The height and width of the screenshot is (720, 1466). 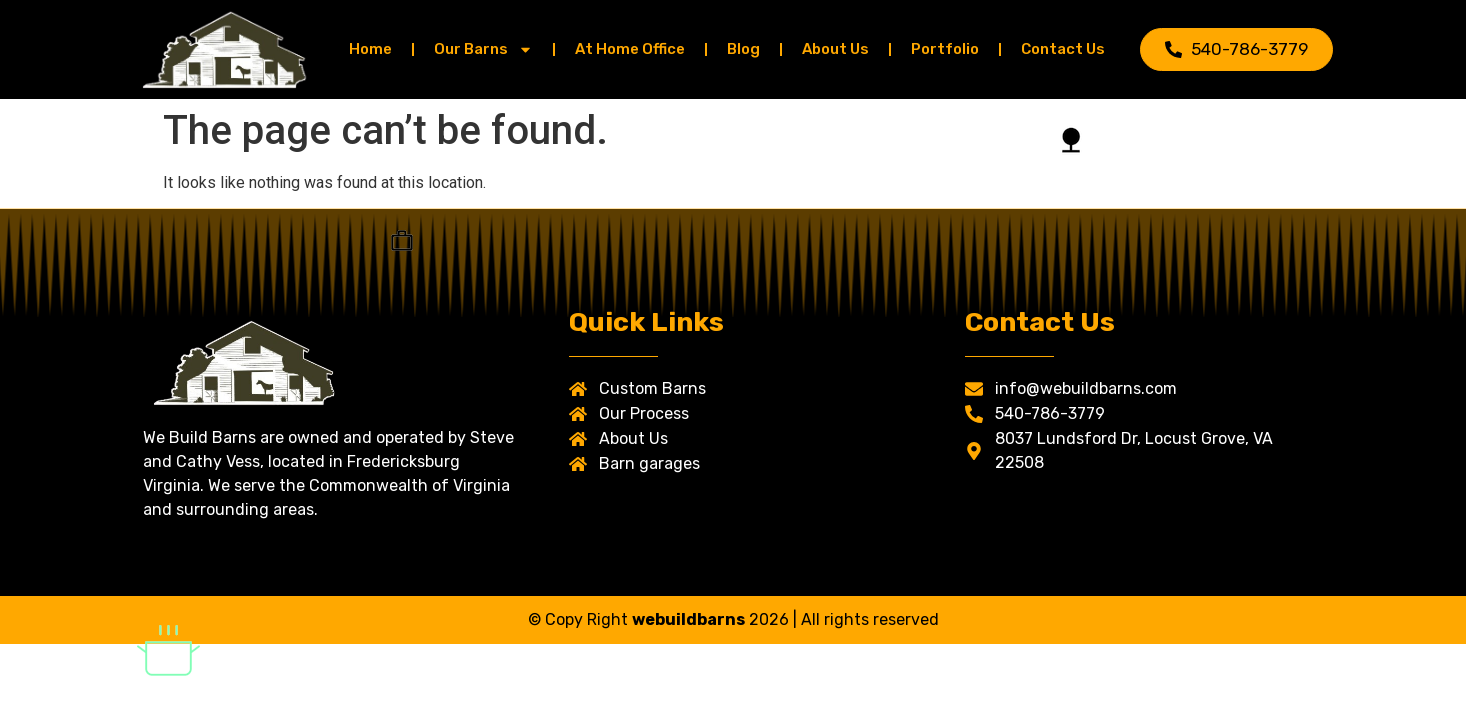 What do you see at coordinates (1071, 140) in the screenshot?
I see `view nature or outdoor photos` at bounding box center [1071, 140].